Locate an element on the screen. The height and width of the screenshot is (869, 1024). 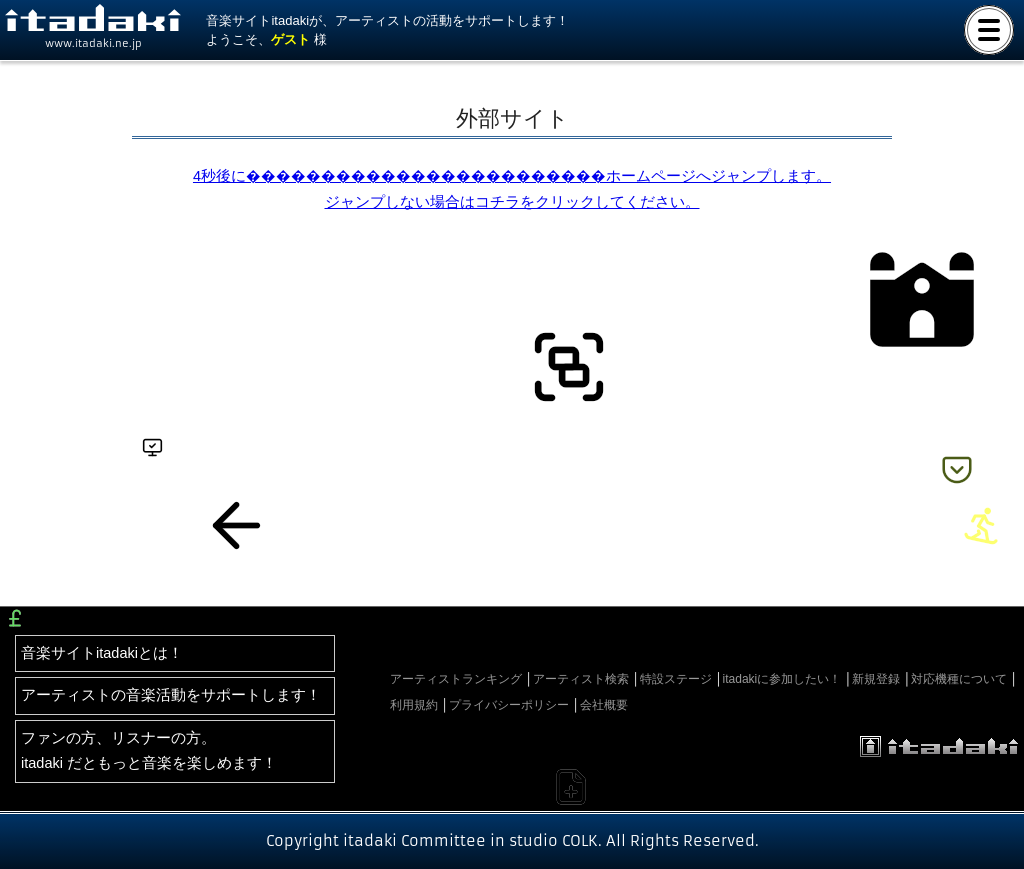
go back to the previous screen is located at coordinates (236, 525).